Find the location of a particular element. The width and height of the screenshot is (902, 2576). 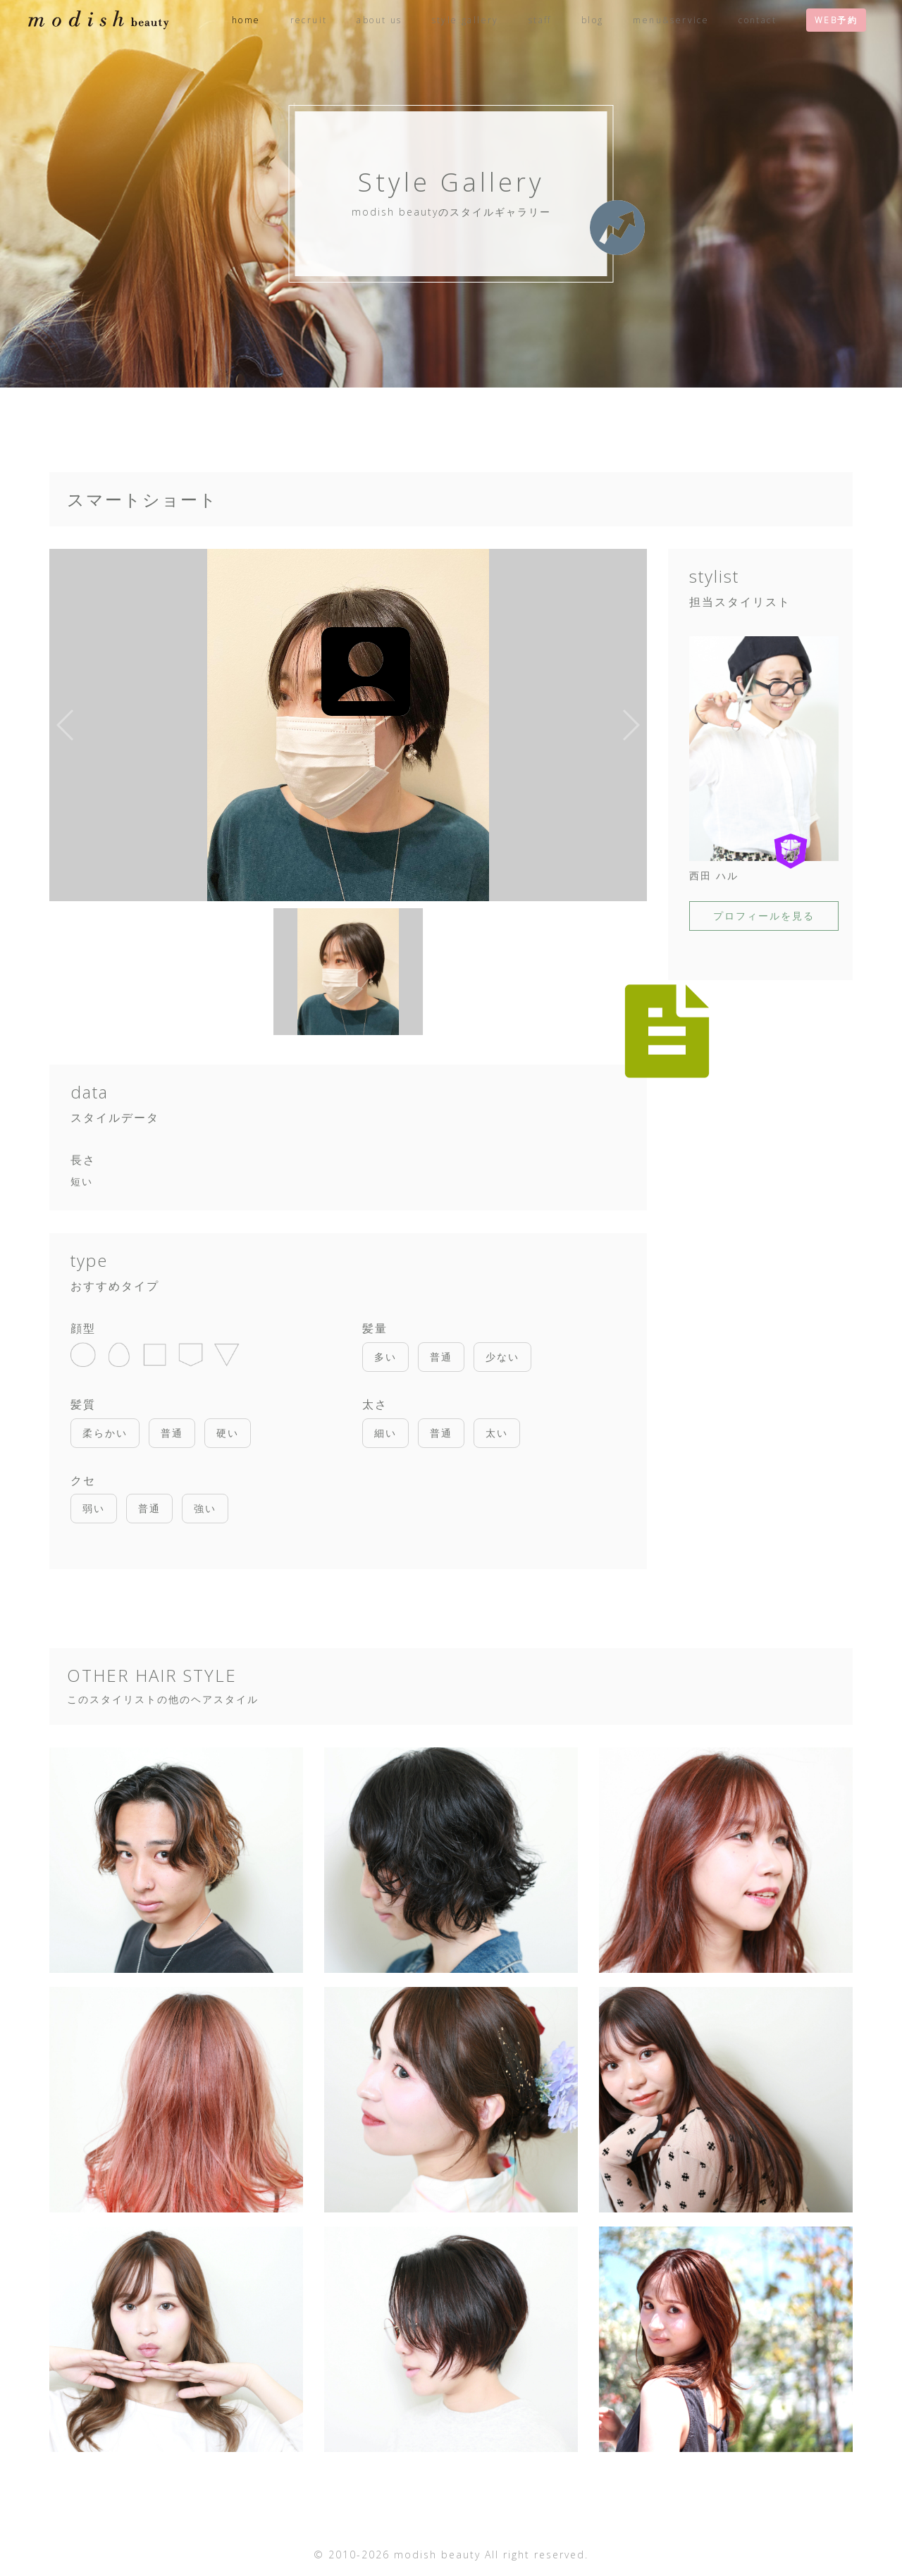

view your account profile is located at coordinates (366, 671).